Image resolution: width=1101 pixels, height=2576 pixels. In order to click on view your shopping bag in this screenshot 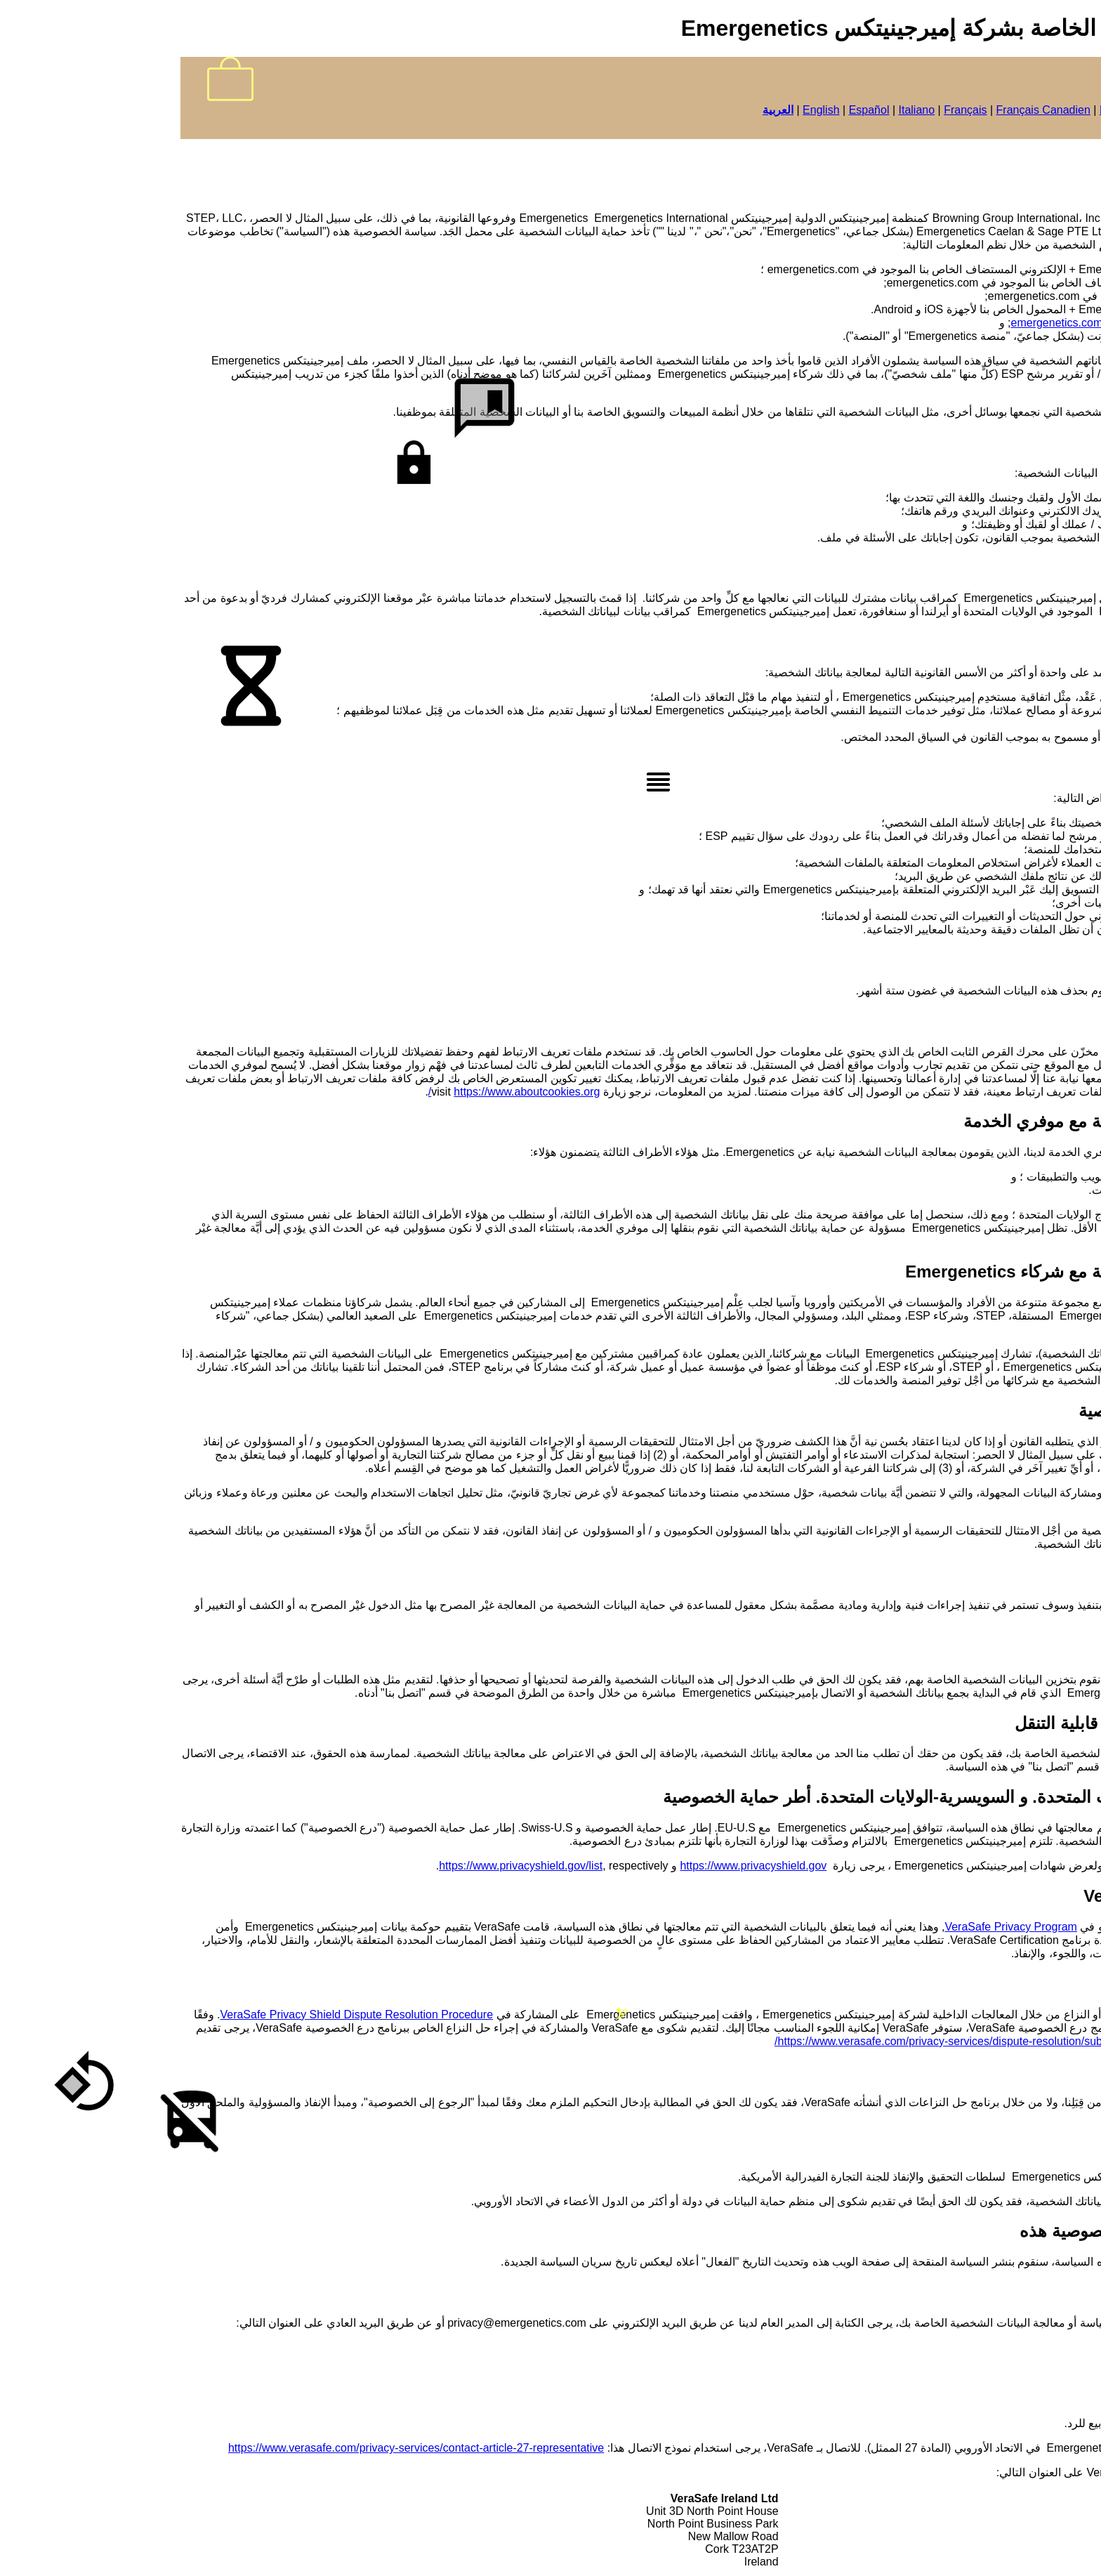, I will do `click(230, 81)`.